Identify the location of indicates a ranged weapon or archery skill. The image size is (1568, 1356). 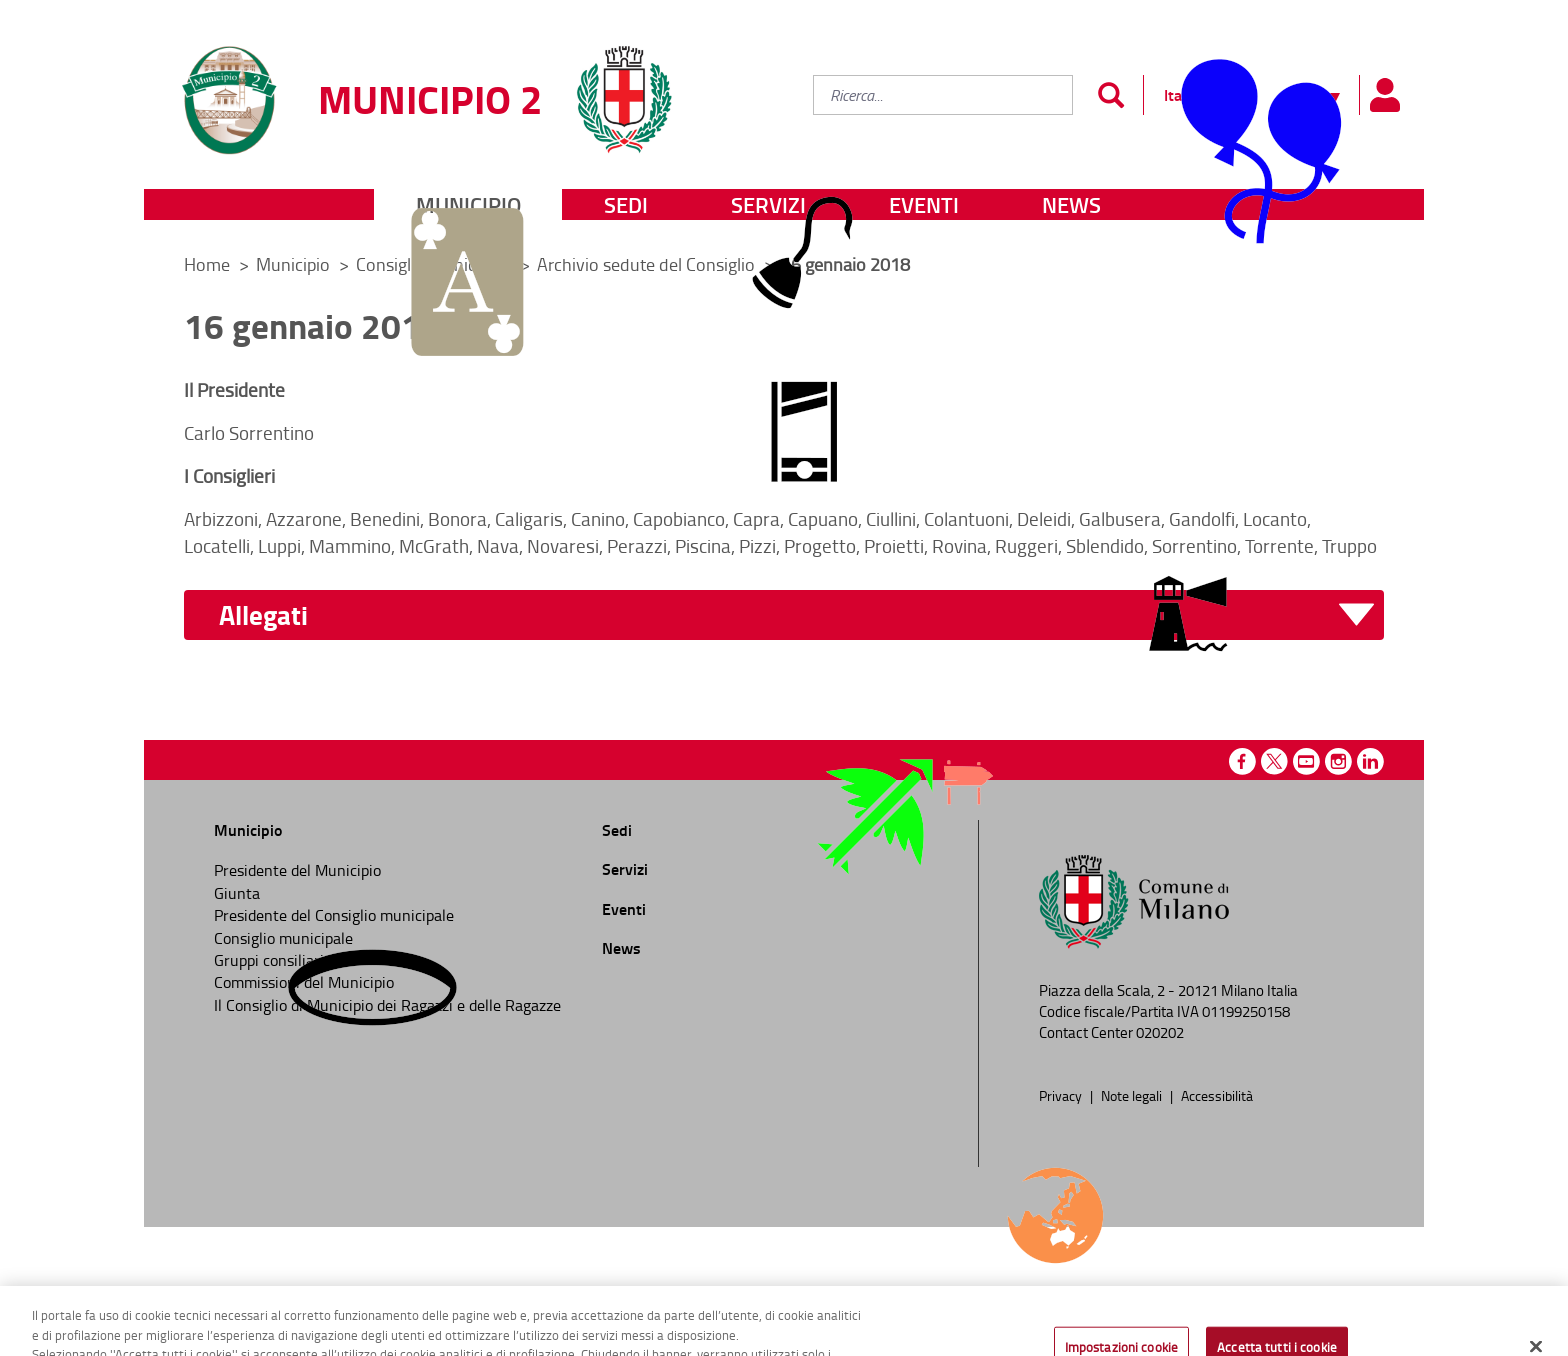
(875, 817).